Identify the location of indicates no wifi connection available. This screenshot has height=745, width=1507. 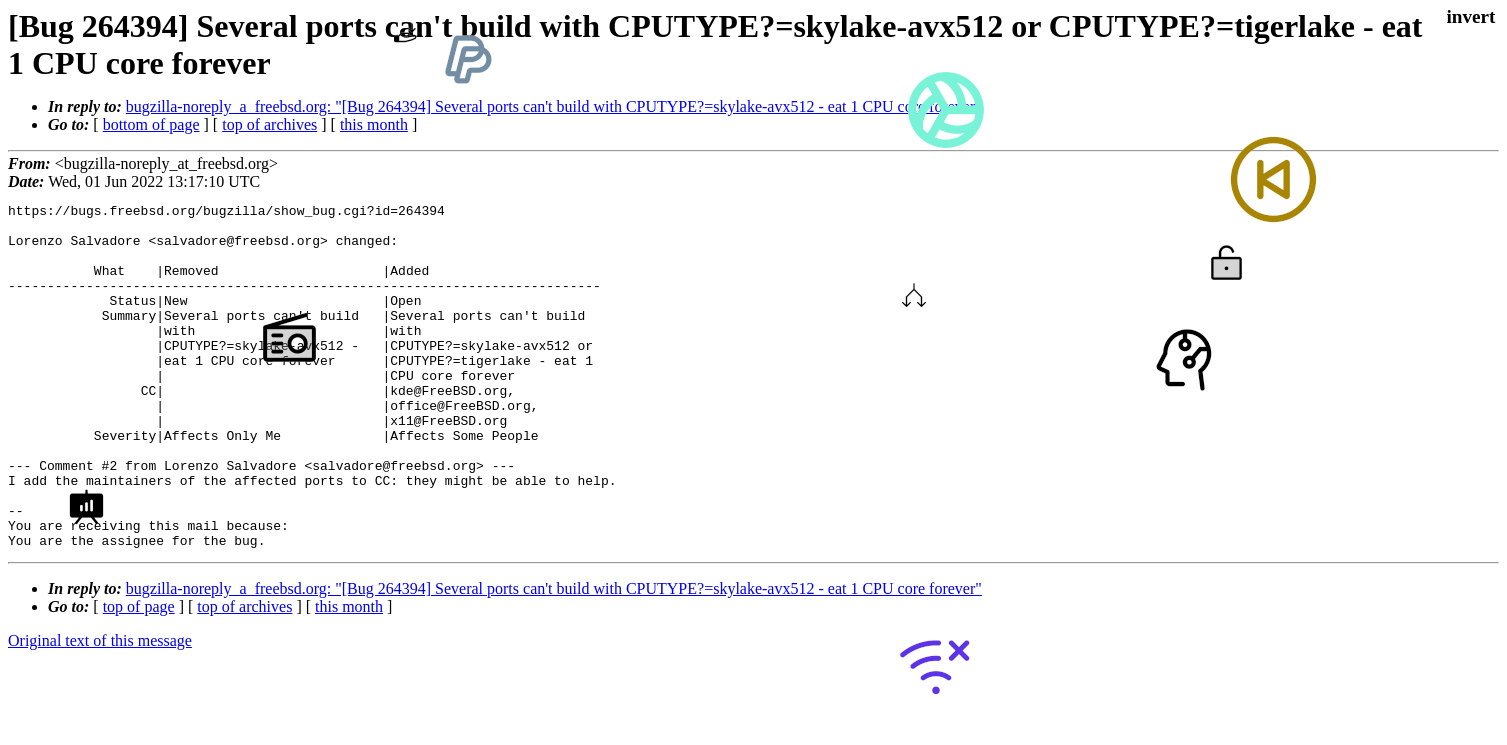
(936, 666).